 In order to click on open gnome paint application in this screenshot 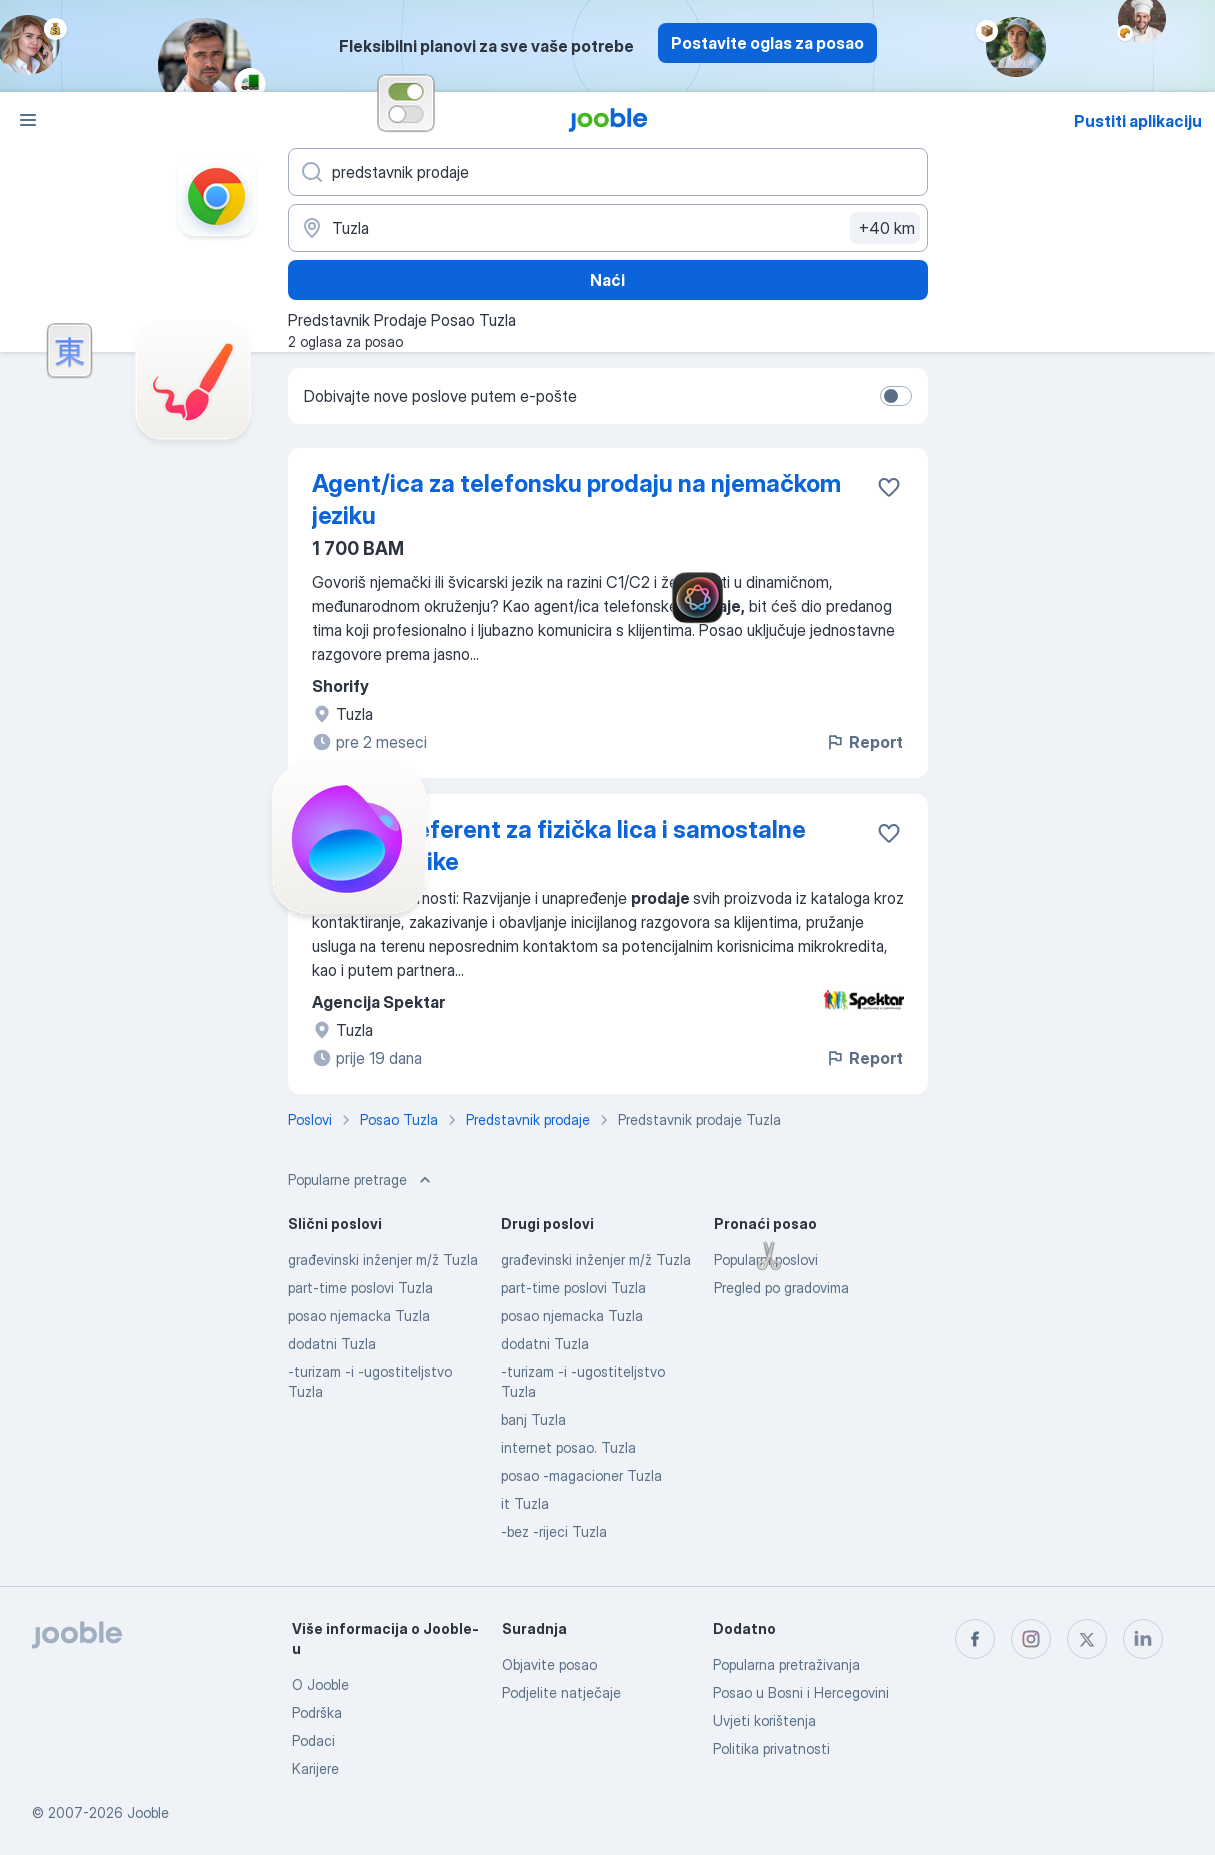, I will do `click(193, 382)`.